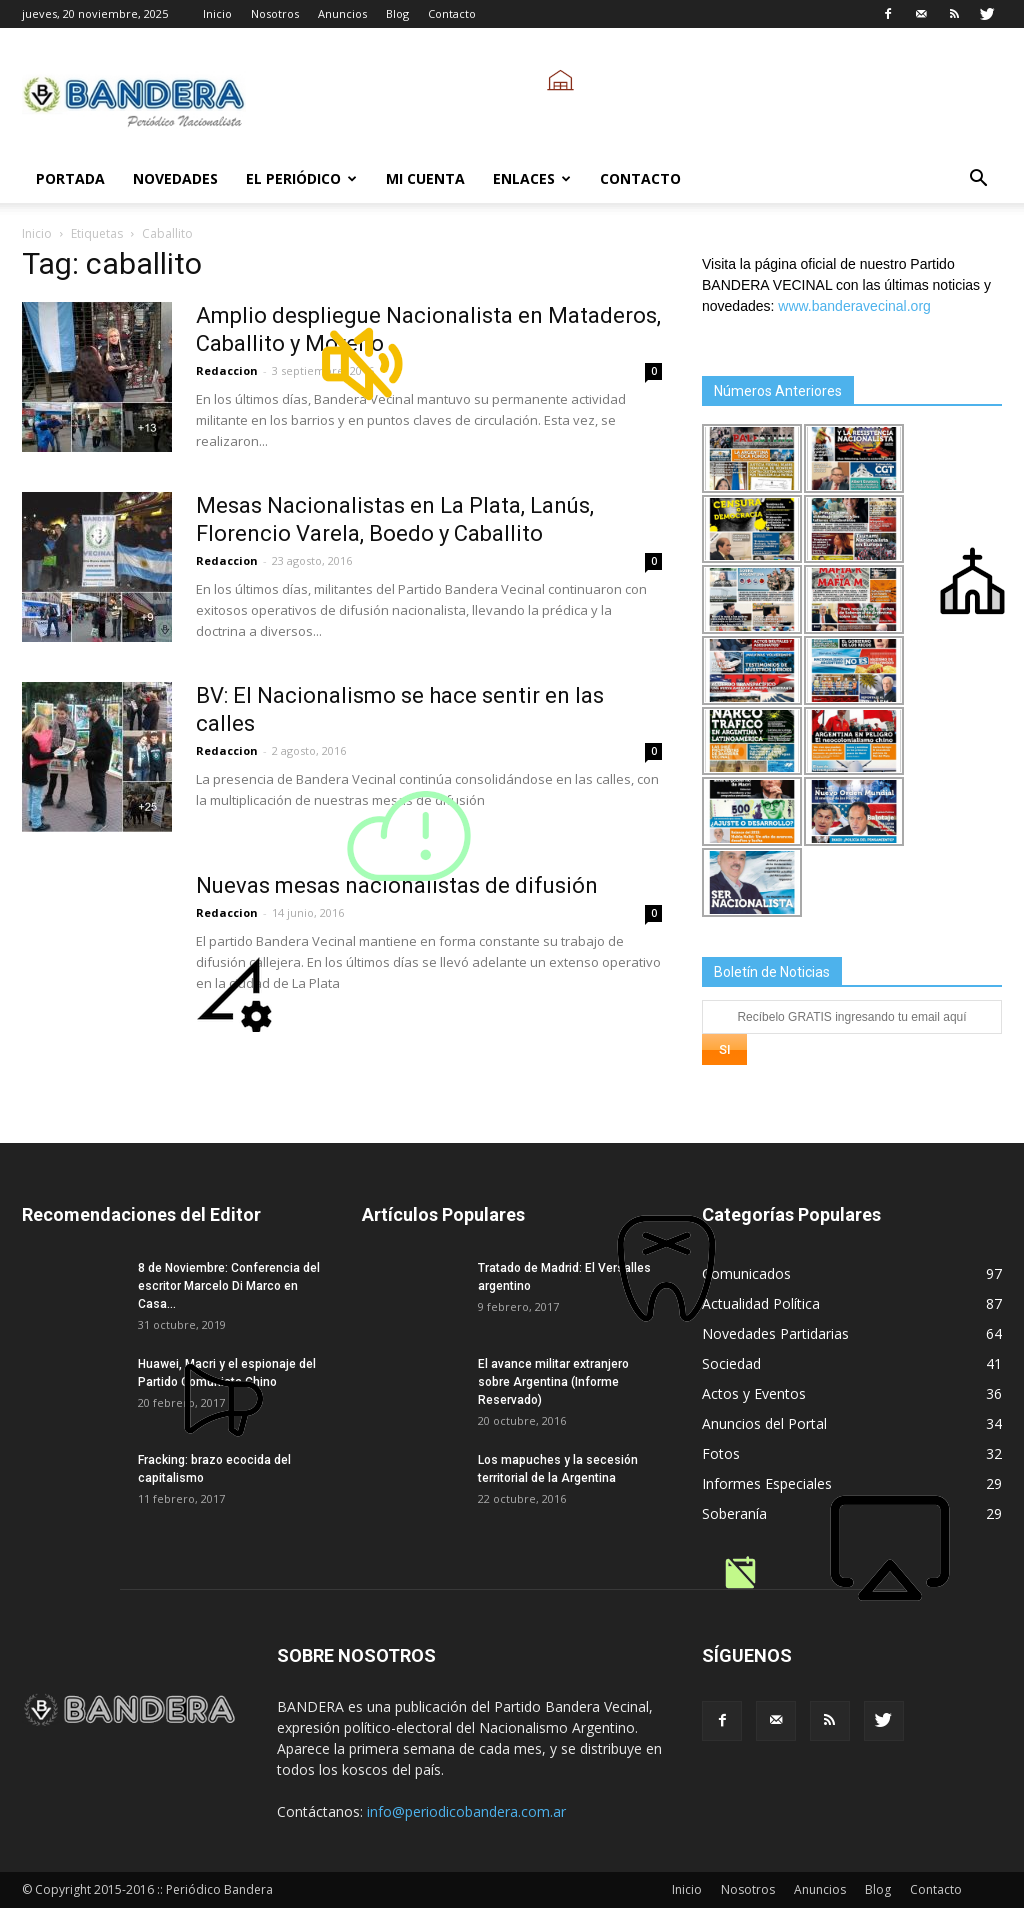 Image resolution: width=1024 pixels, height=1908 pixels. What do you see at coordinates (972, 584) in the screenshot?
I see `view nearby churches or places of worship` at bounding box center [972, 584].